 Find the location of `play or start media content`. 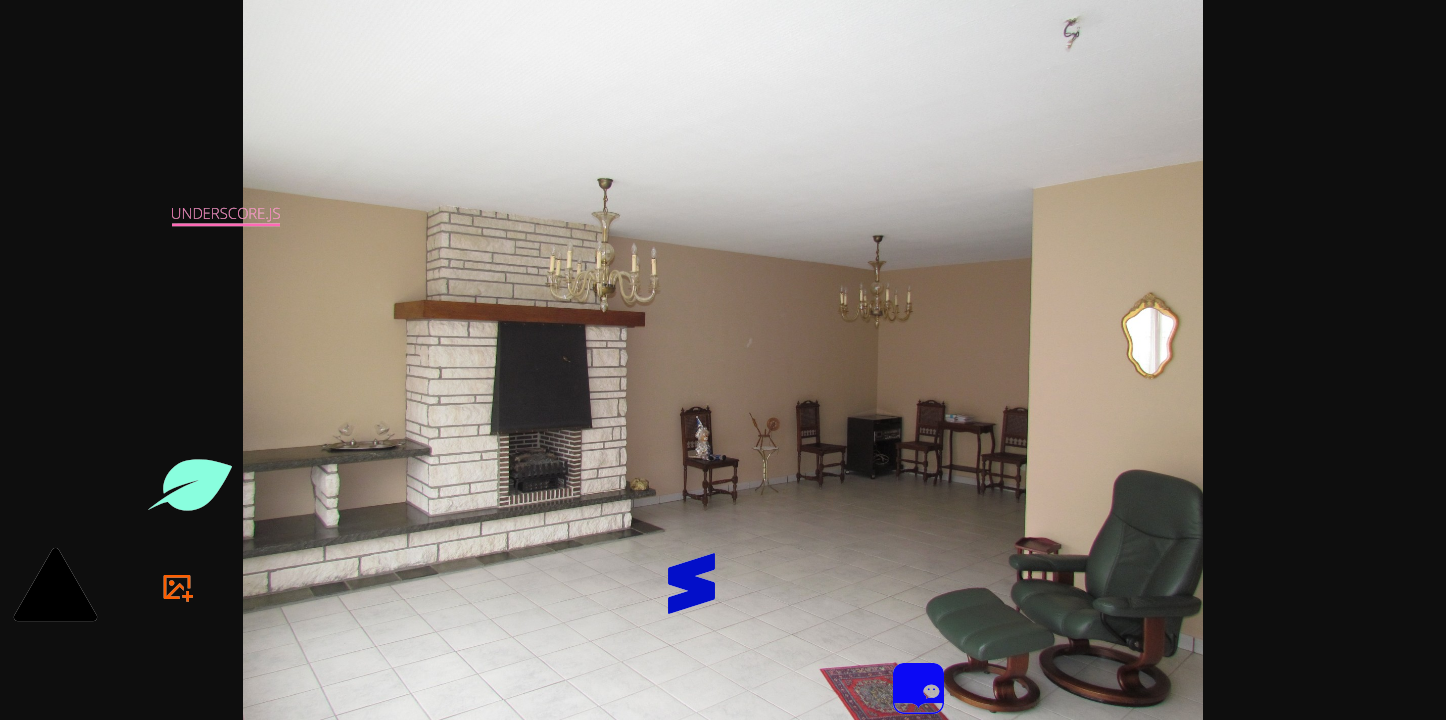

play or start media content is located at coordinates (55, 585).